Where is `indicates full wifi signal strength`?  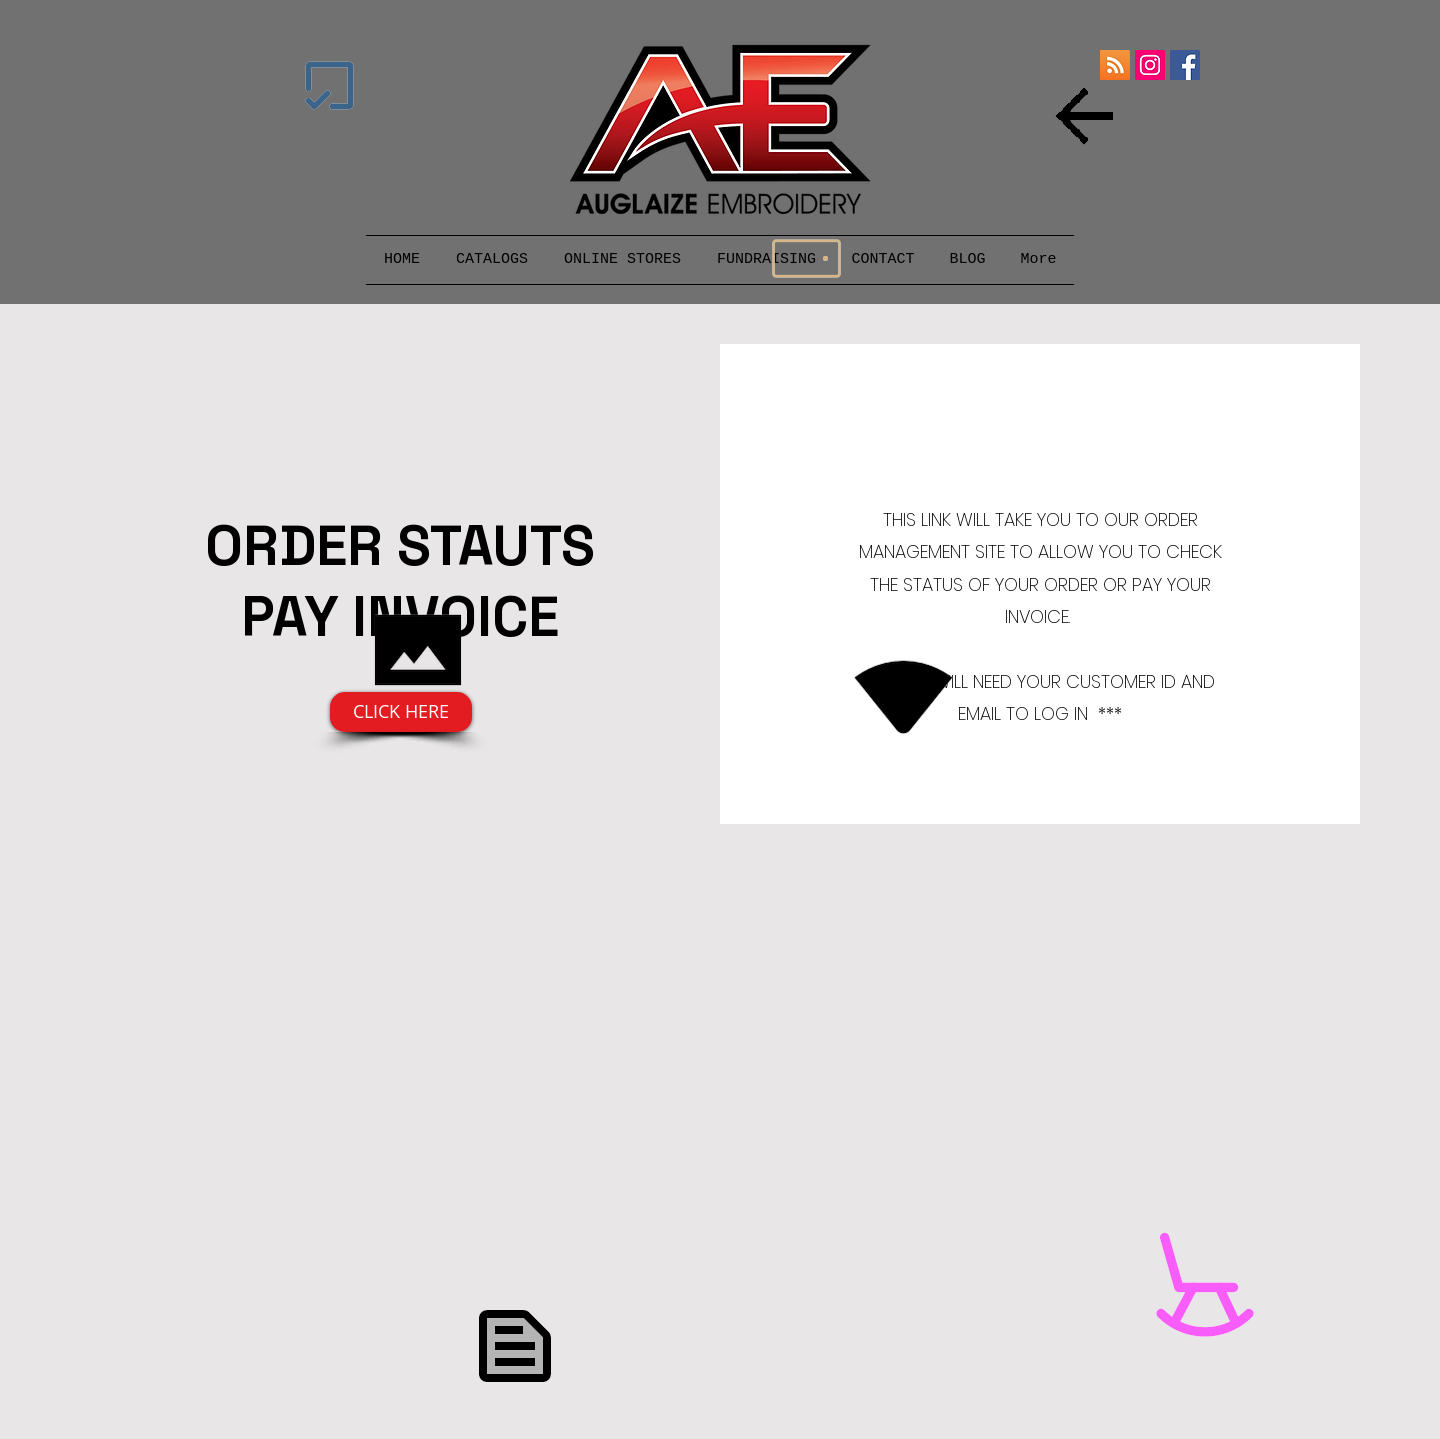 indicates full wifi signal strength is located at coordinates (903, 698).